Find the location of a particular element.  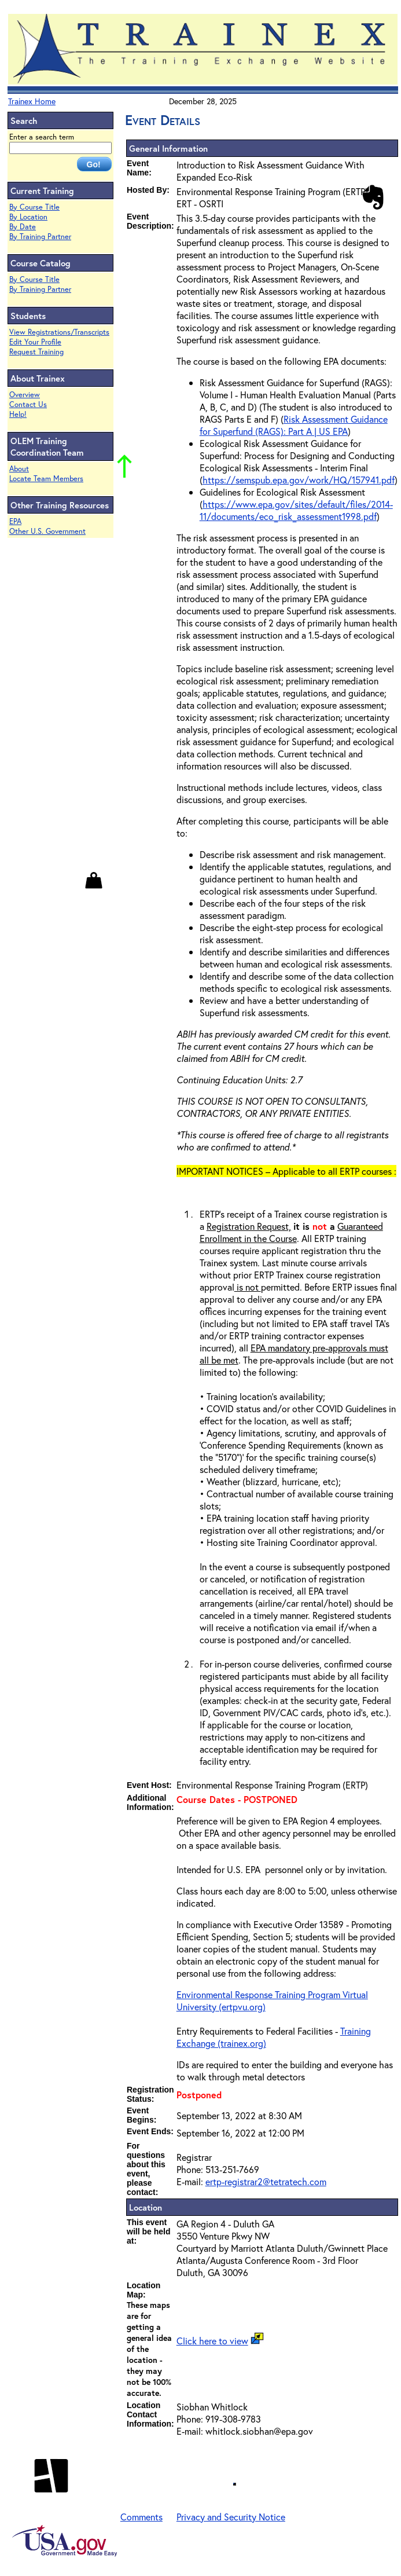

scroll to top of page is located at coordinates (124, 466).